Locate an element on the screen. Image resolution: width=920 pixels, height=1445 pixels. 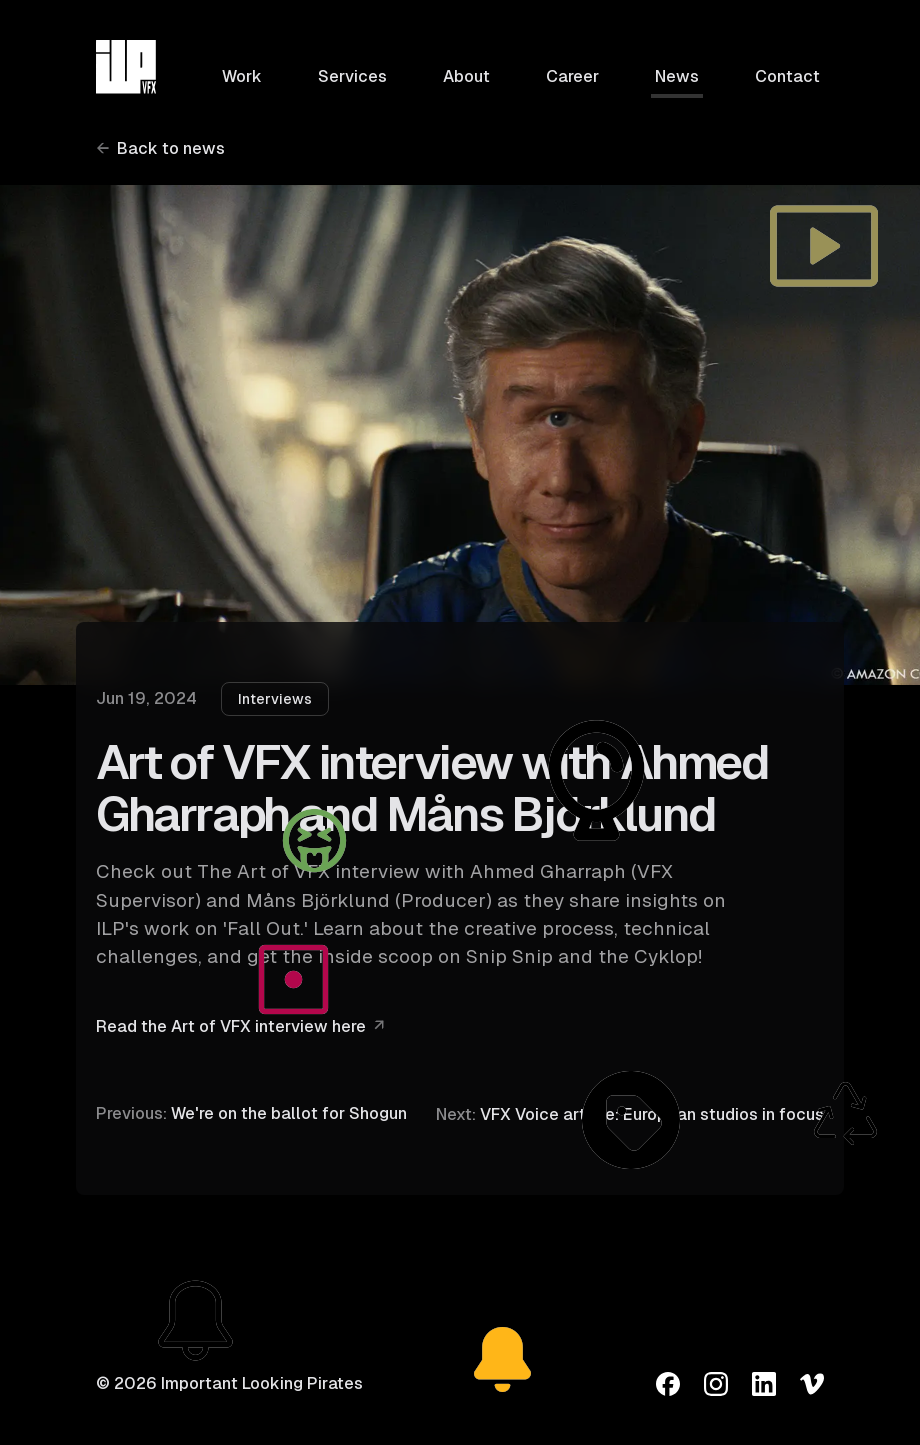
indicates a modified file in a diff view is located at coordinates (293, 979).